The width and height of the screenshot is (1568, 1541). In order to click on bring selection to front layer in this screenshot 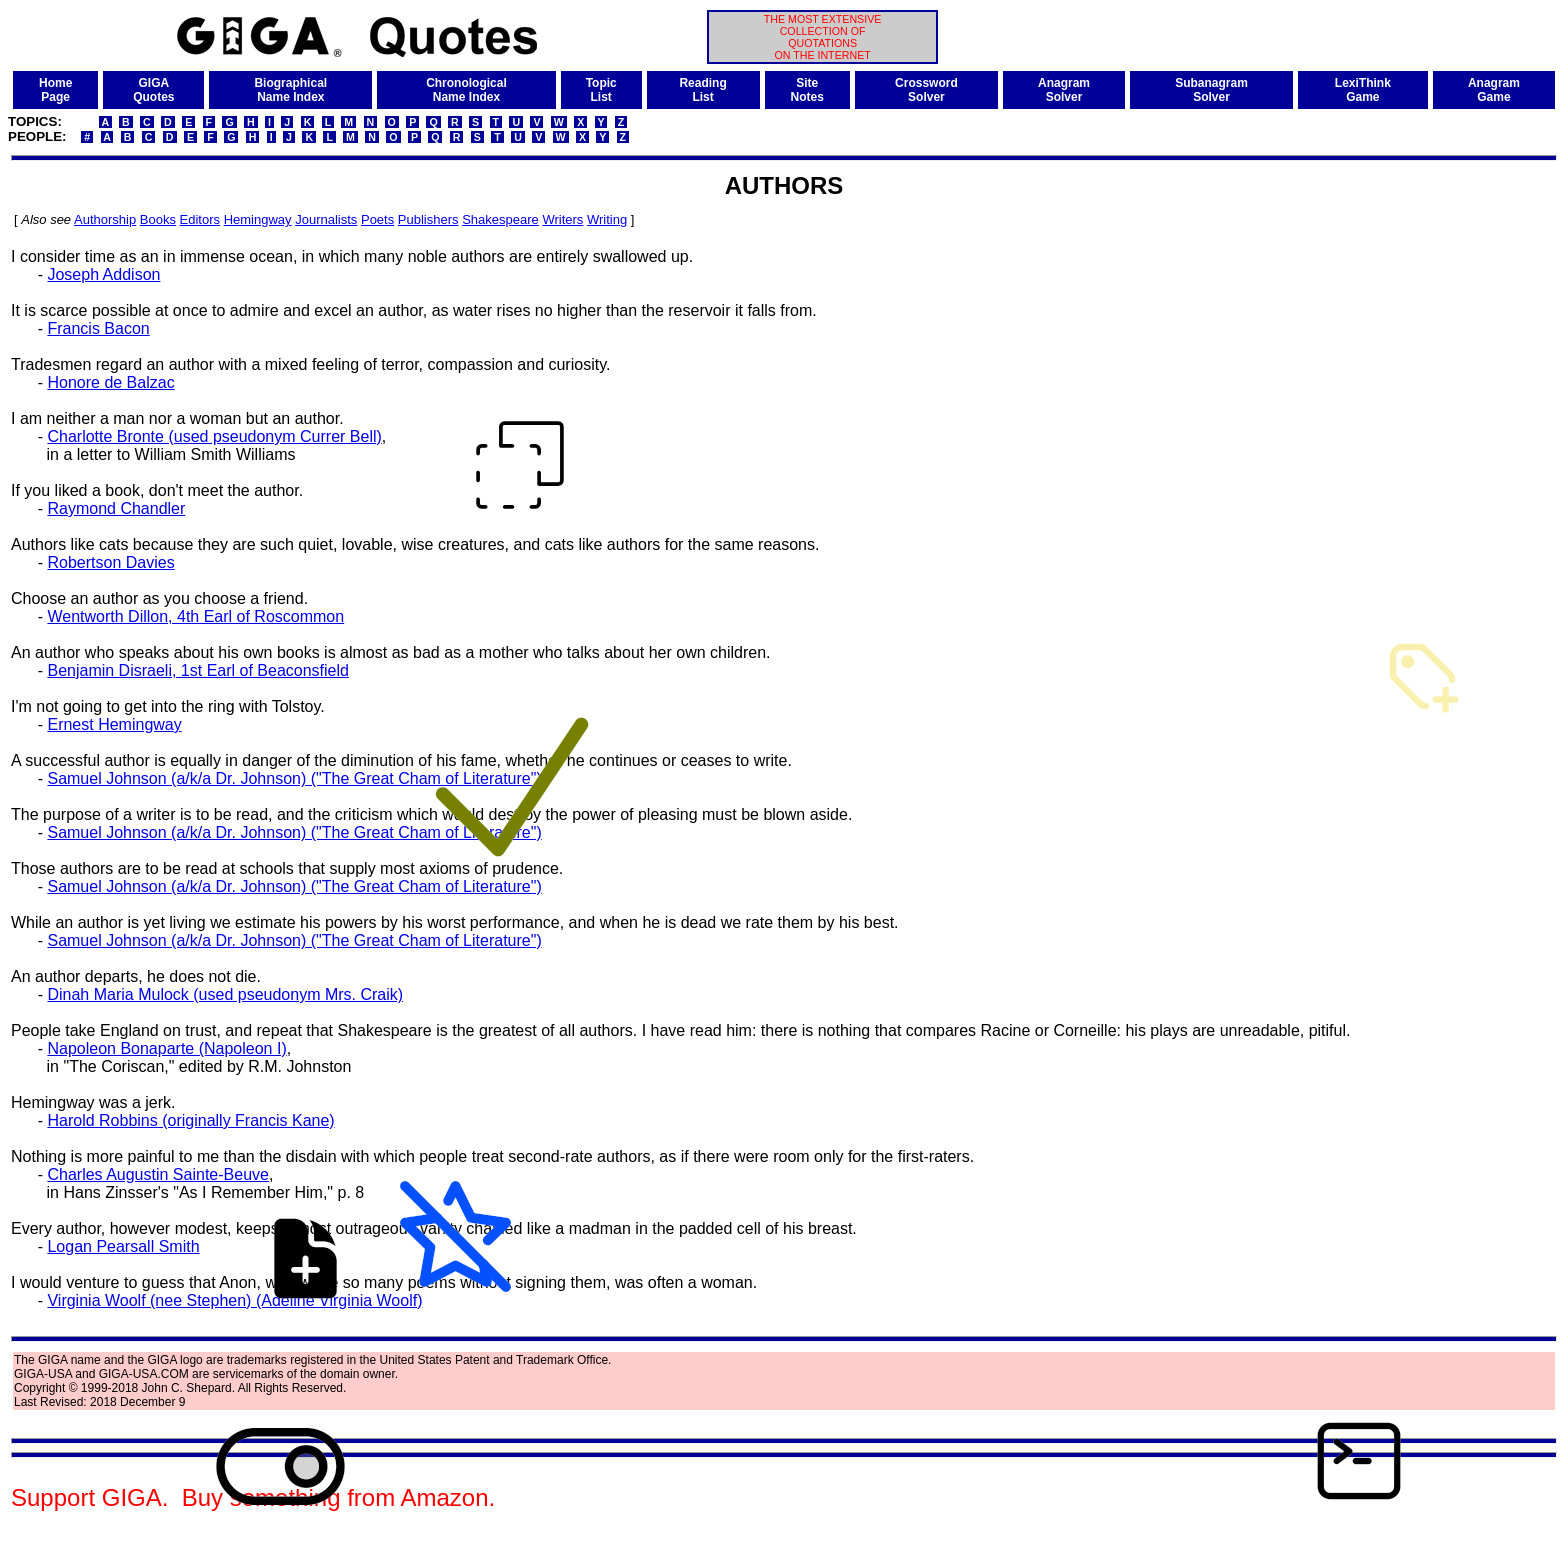, I will do `click(520, 465)`.